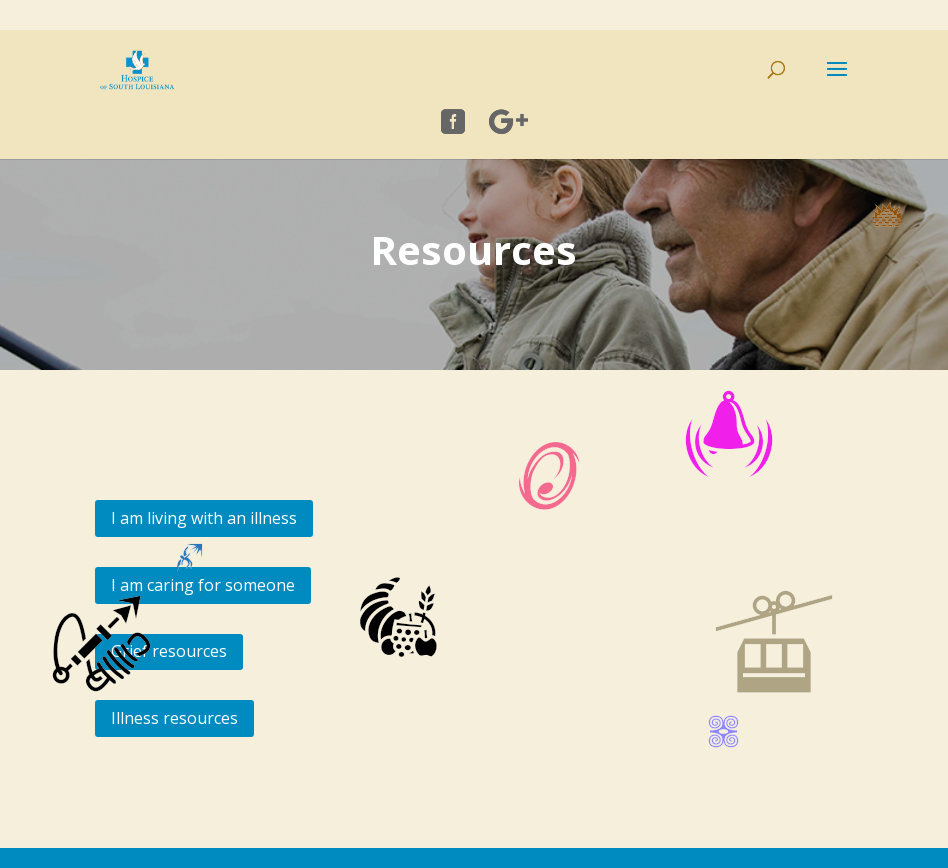  I want to click on indicates new notifications or alerts, so click(729, 433).